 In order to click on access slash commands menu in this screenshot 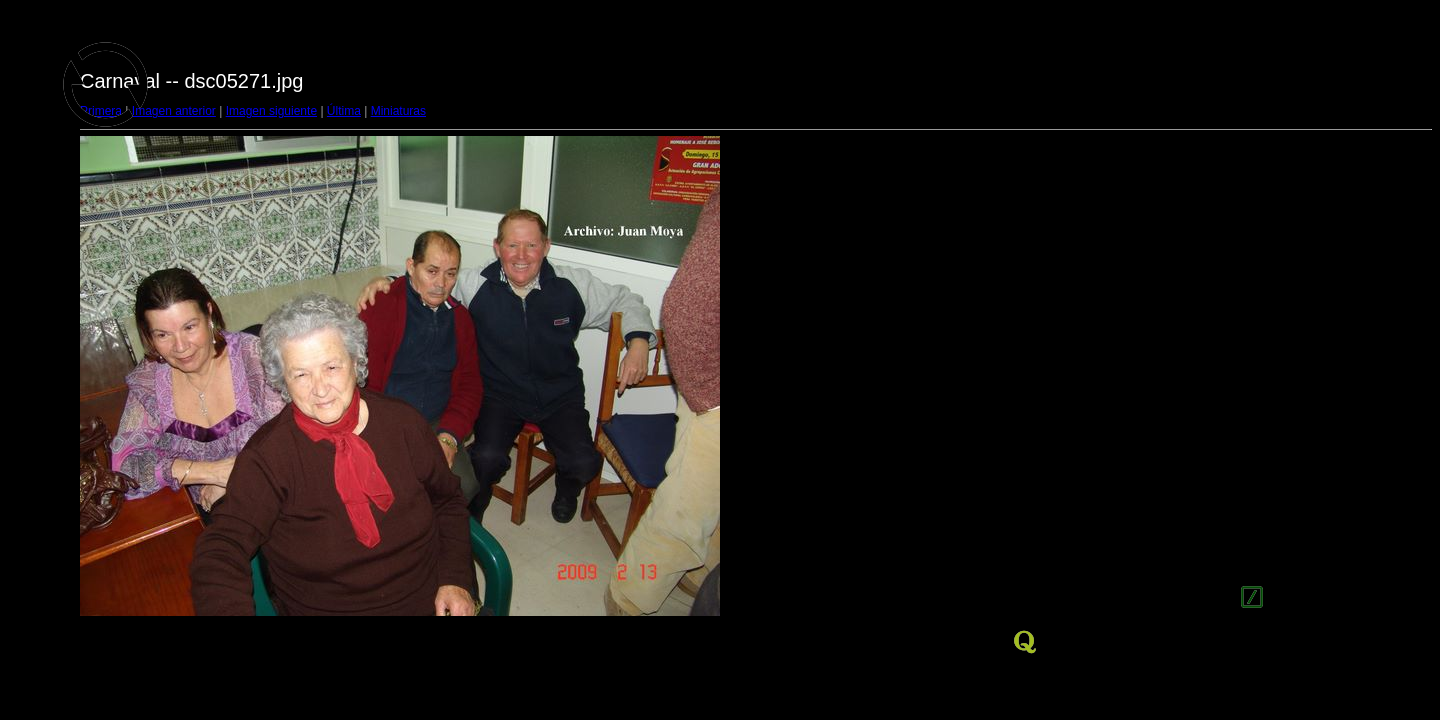, I will do `click(1252, 597)`.